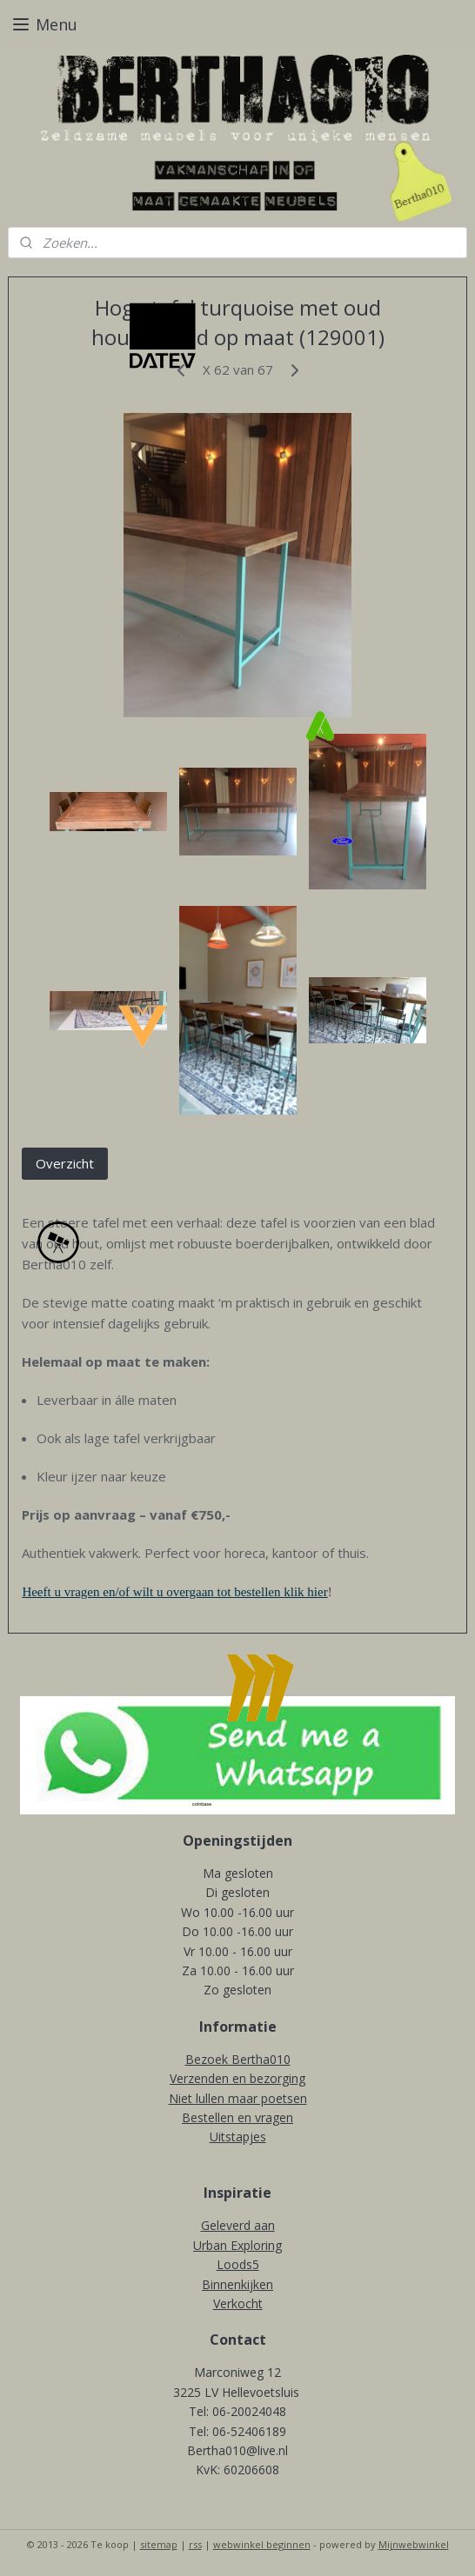 The image size is (475, 2576). Describe the element at coordinates (143, 1027) in the screenshot. I see `Vue.js framework logo` at that location.